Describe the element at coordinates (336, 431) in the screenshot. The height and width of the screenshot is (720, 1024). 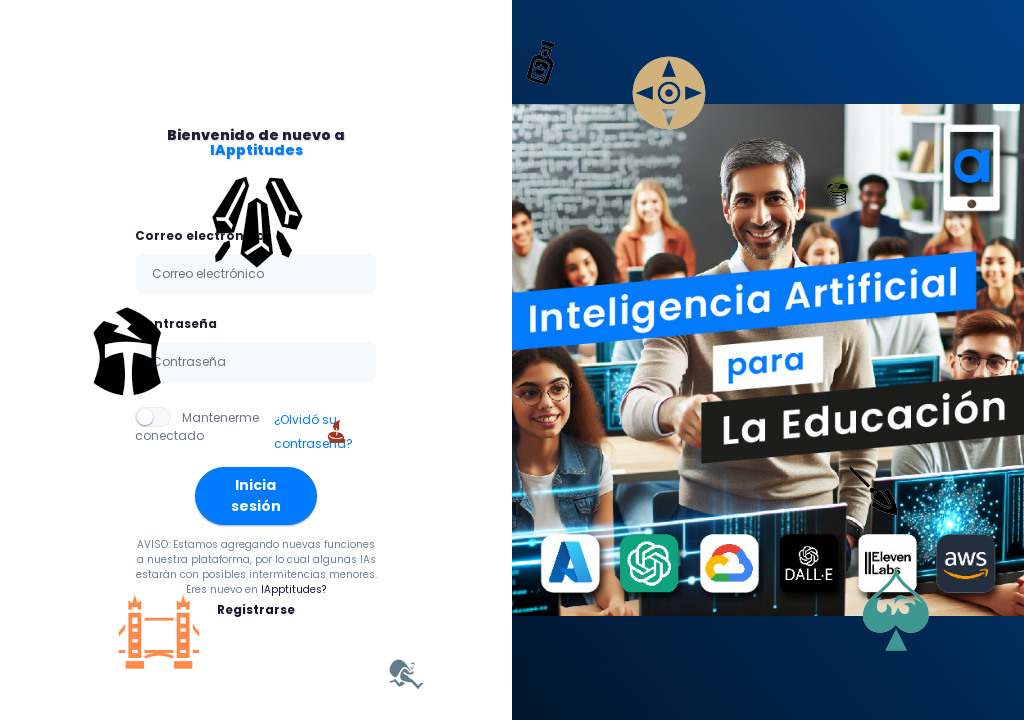
I see `indicates a lit candle or flame feature` at that location.